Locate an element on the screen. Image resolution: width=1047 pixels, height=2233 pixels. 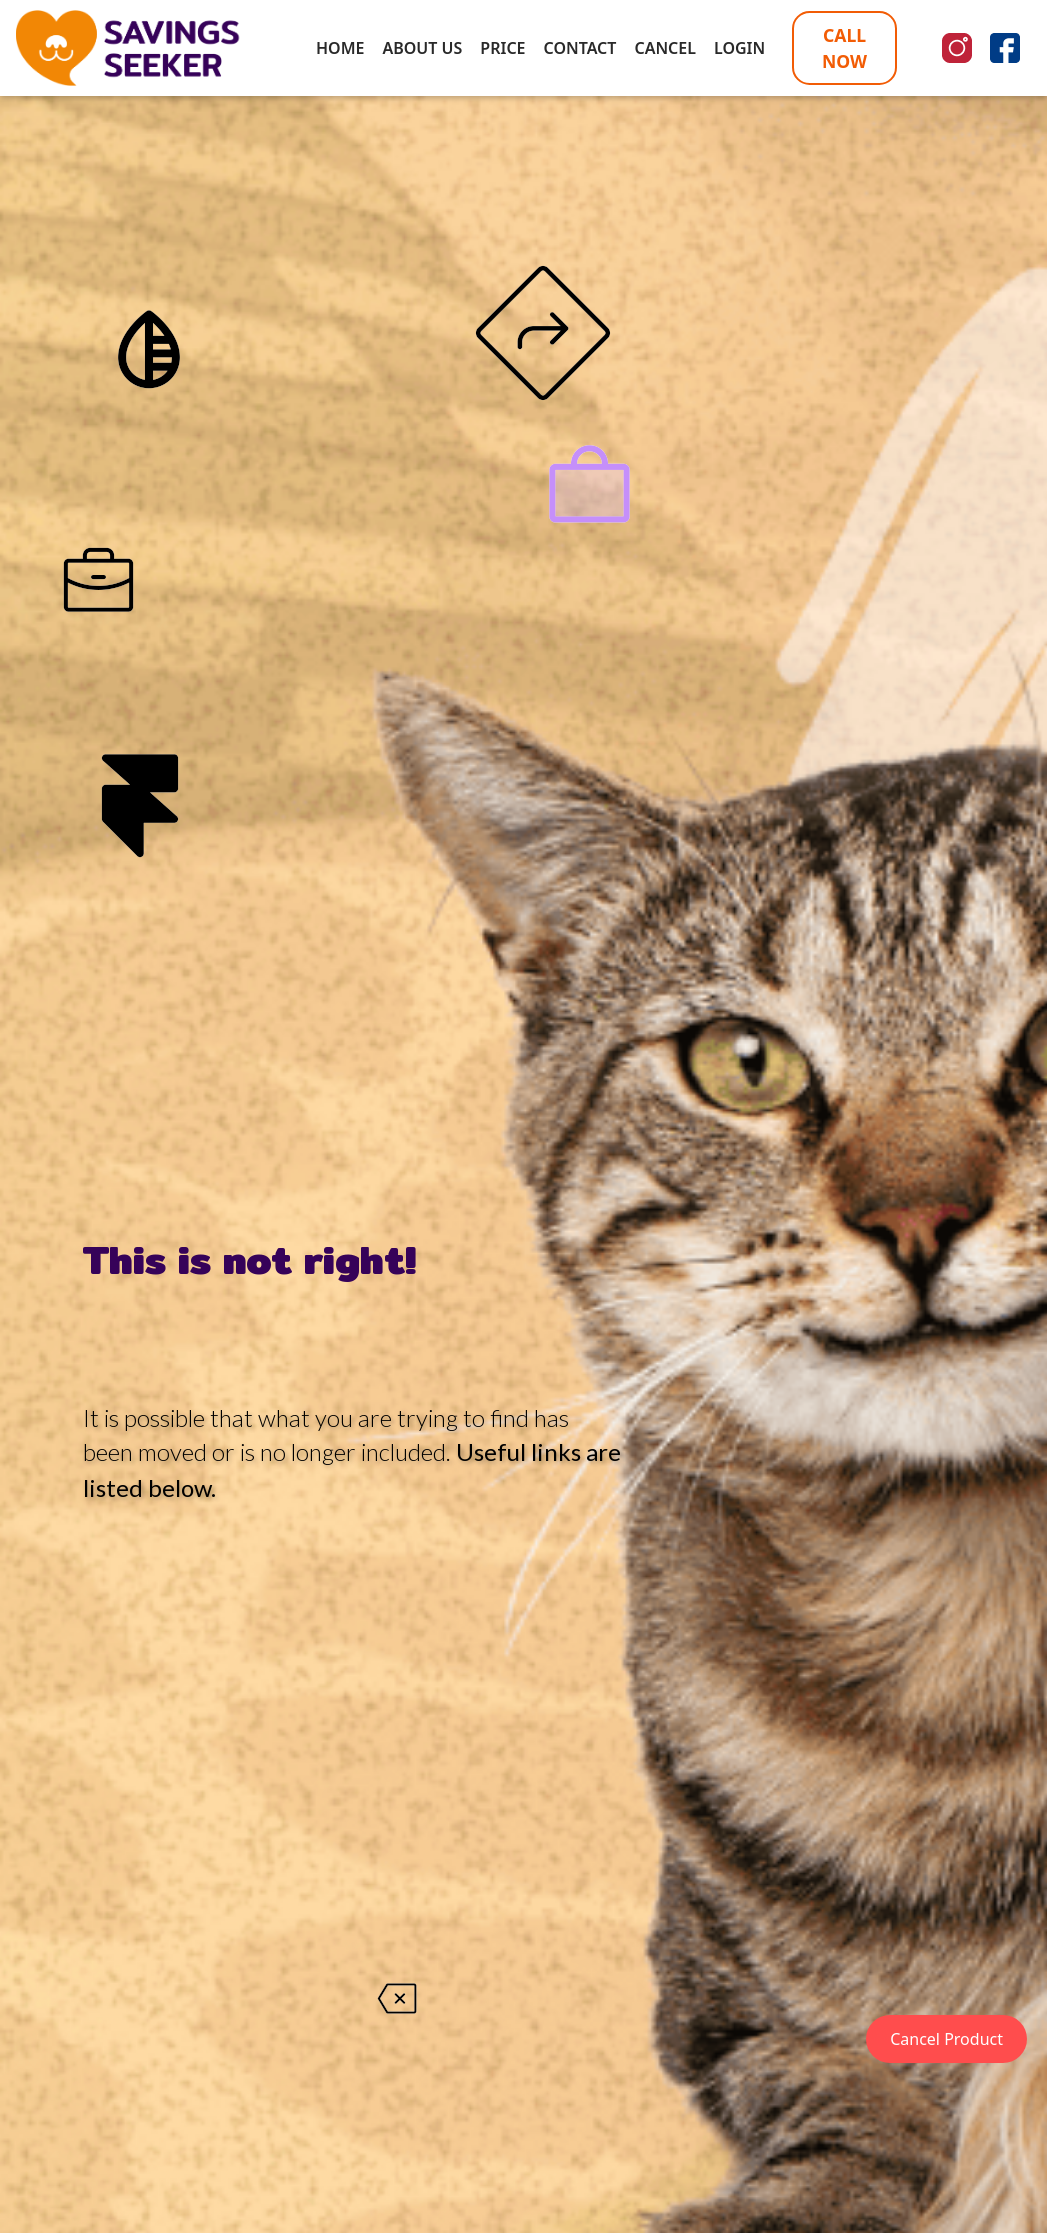
open framer app is located at coordinates (140, 800).